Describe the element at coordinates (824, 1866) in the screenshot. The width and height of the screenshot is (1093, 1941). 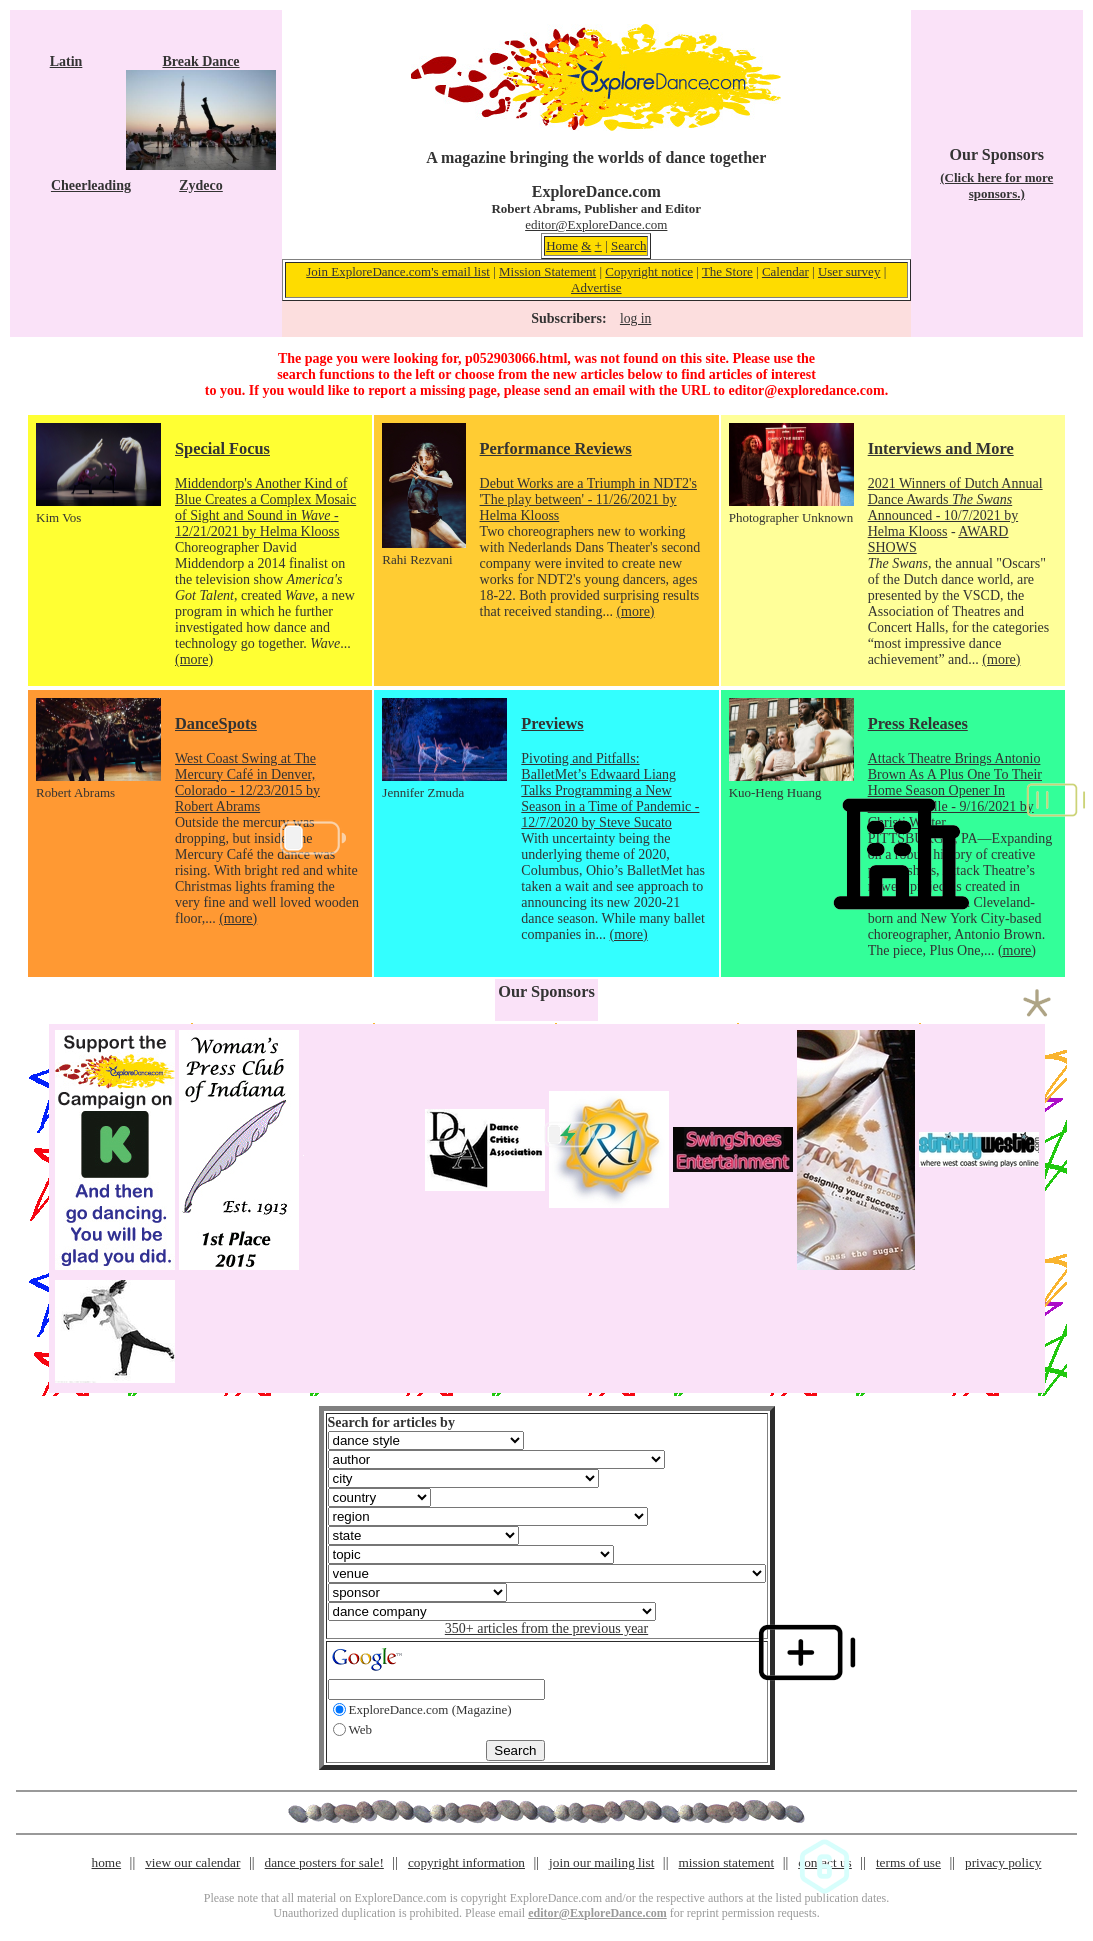
I see `indicates step 6 in a multi-step process` at that location.